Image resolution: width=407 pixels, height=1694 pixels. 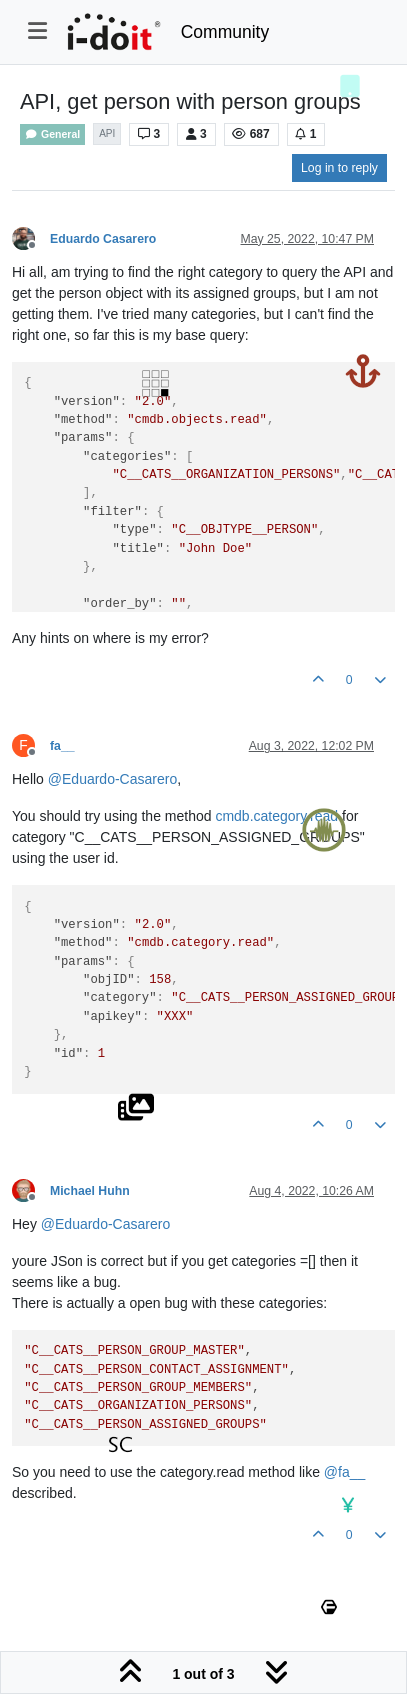 I want to click on büromöbelexperte brand logo, so click(x=155, y=383).